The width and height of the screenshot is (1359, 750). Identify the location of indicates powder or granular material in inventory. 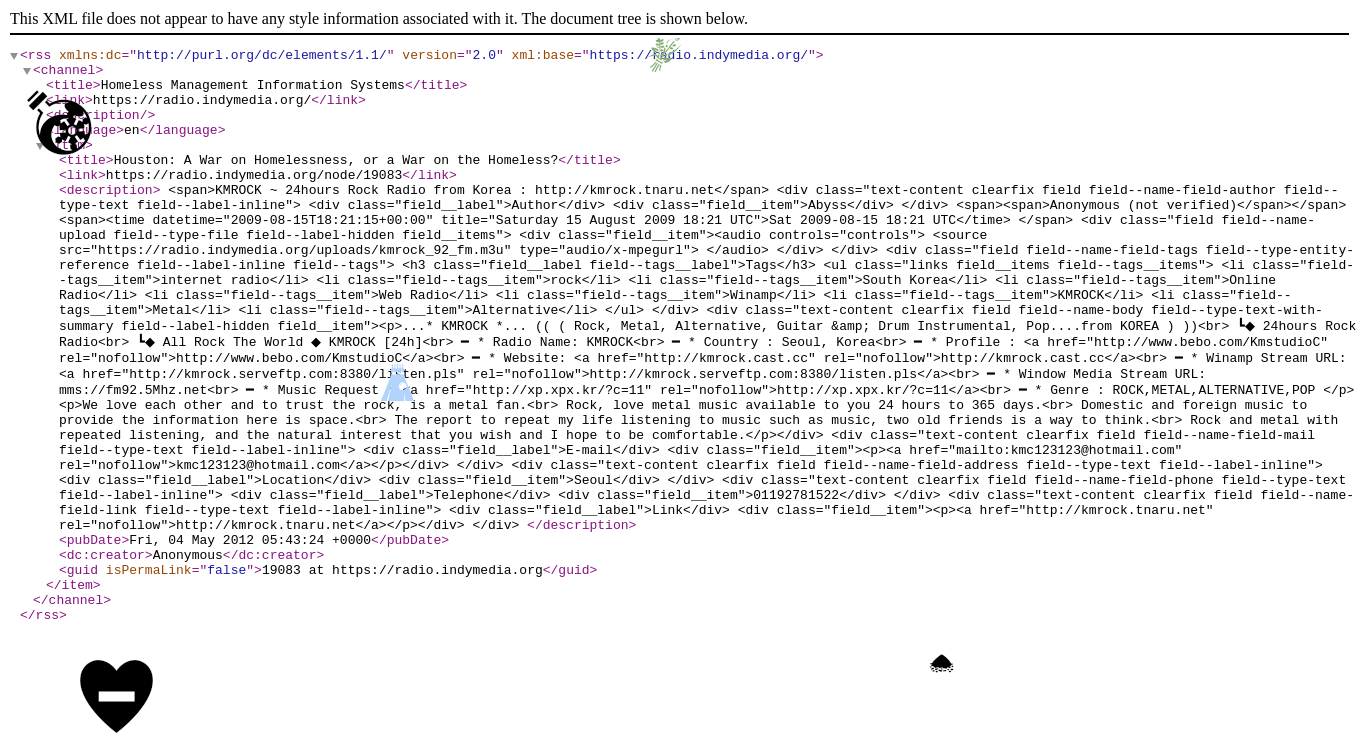
(941, 663).